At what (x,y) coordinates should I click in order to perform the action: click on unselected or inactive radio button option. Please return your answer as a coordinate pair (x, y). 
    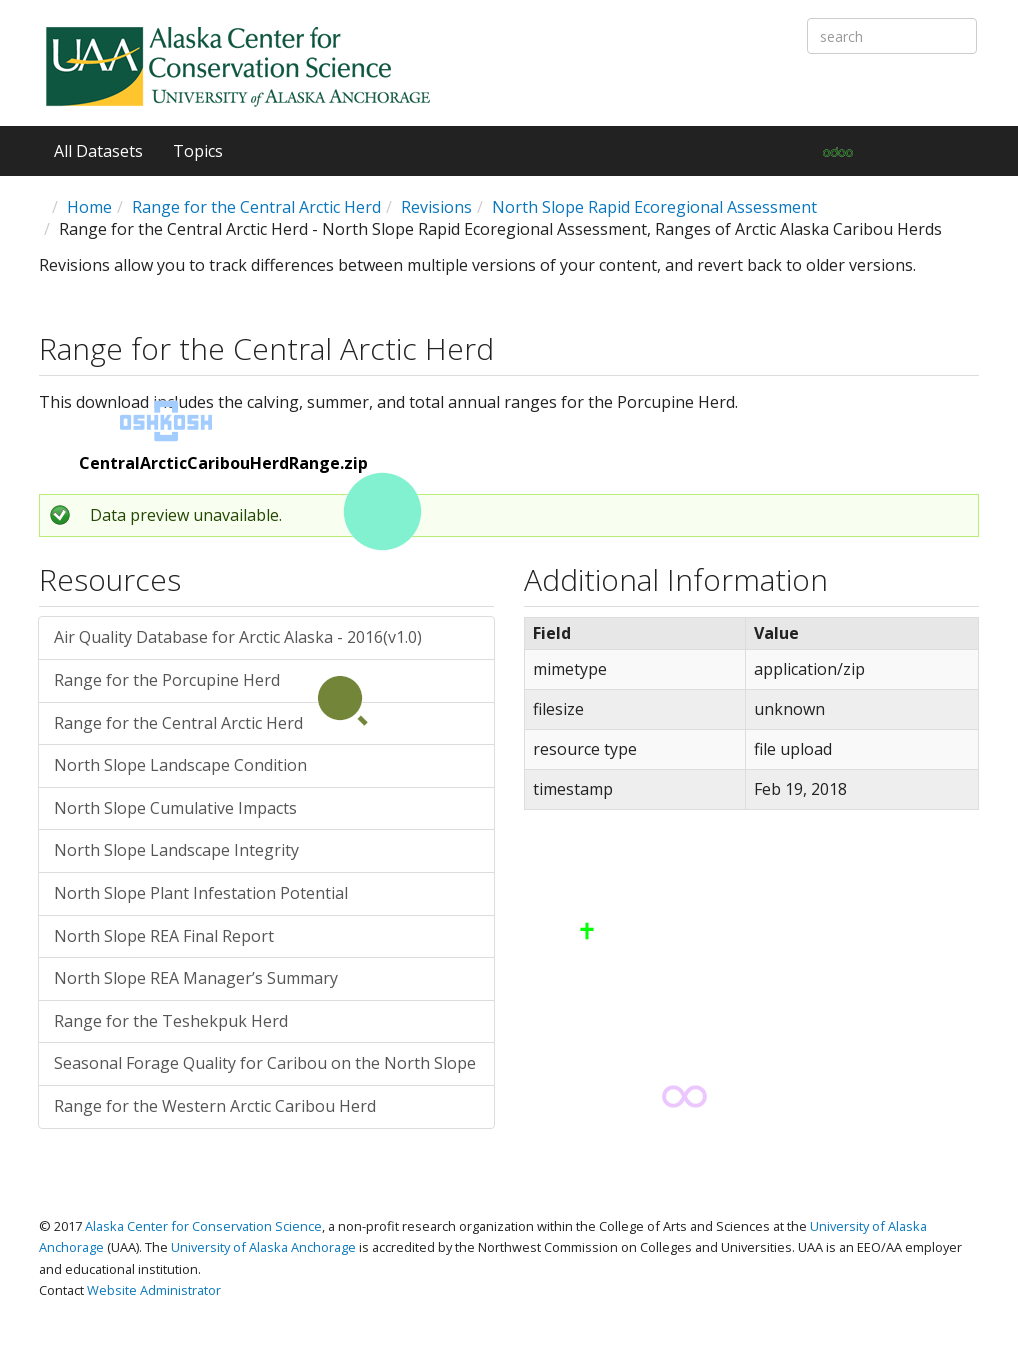
    Looking at the image, I should click on (382, 511).